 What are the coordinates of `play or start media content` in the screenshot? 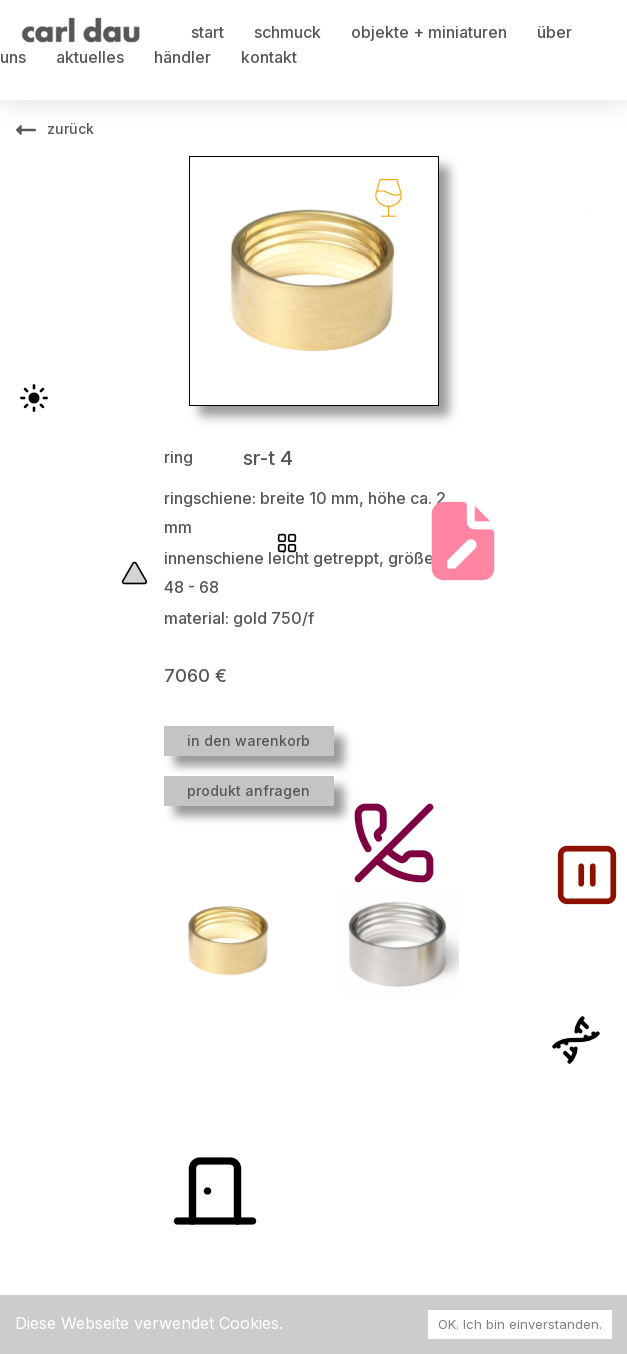 It's located at (134, 573).